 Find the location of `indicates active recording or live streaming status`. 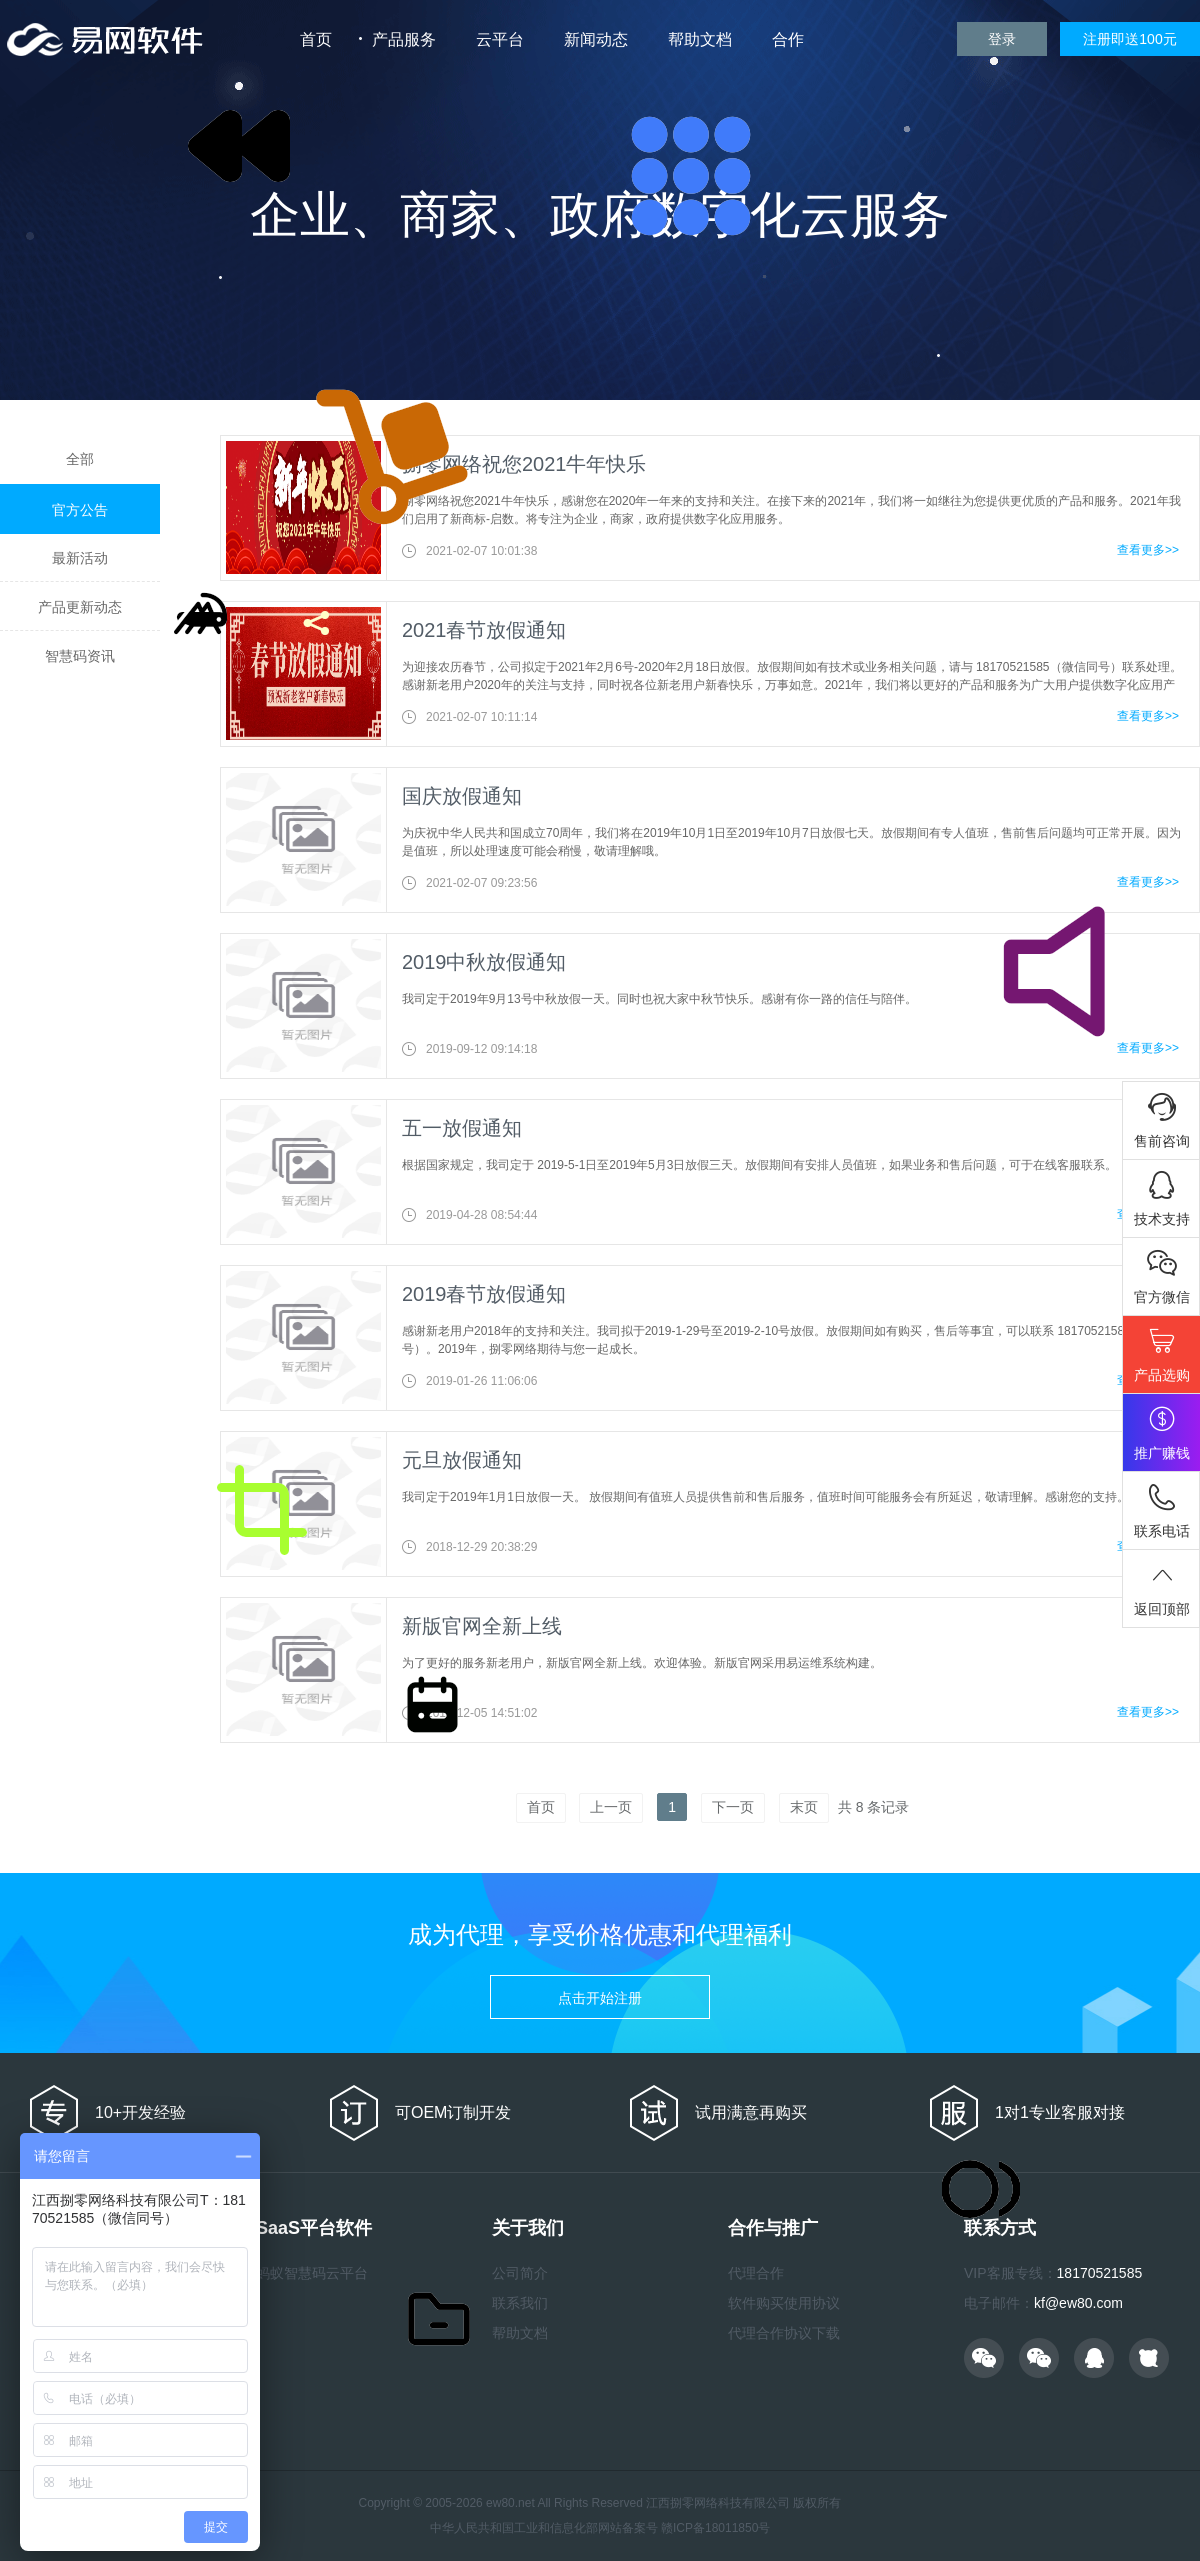

indicates active recording or live streaming status is located at coordinates (981, 2189).